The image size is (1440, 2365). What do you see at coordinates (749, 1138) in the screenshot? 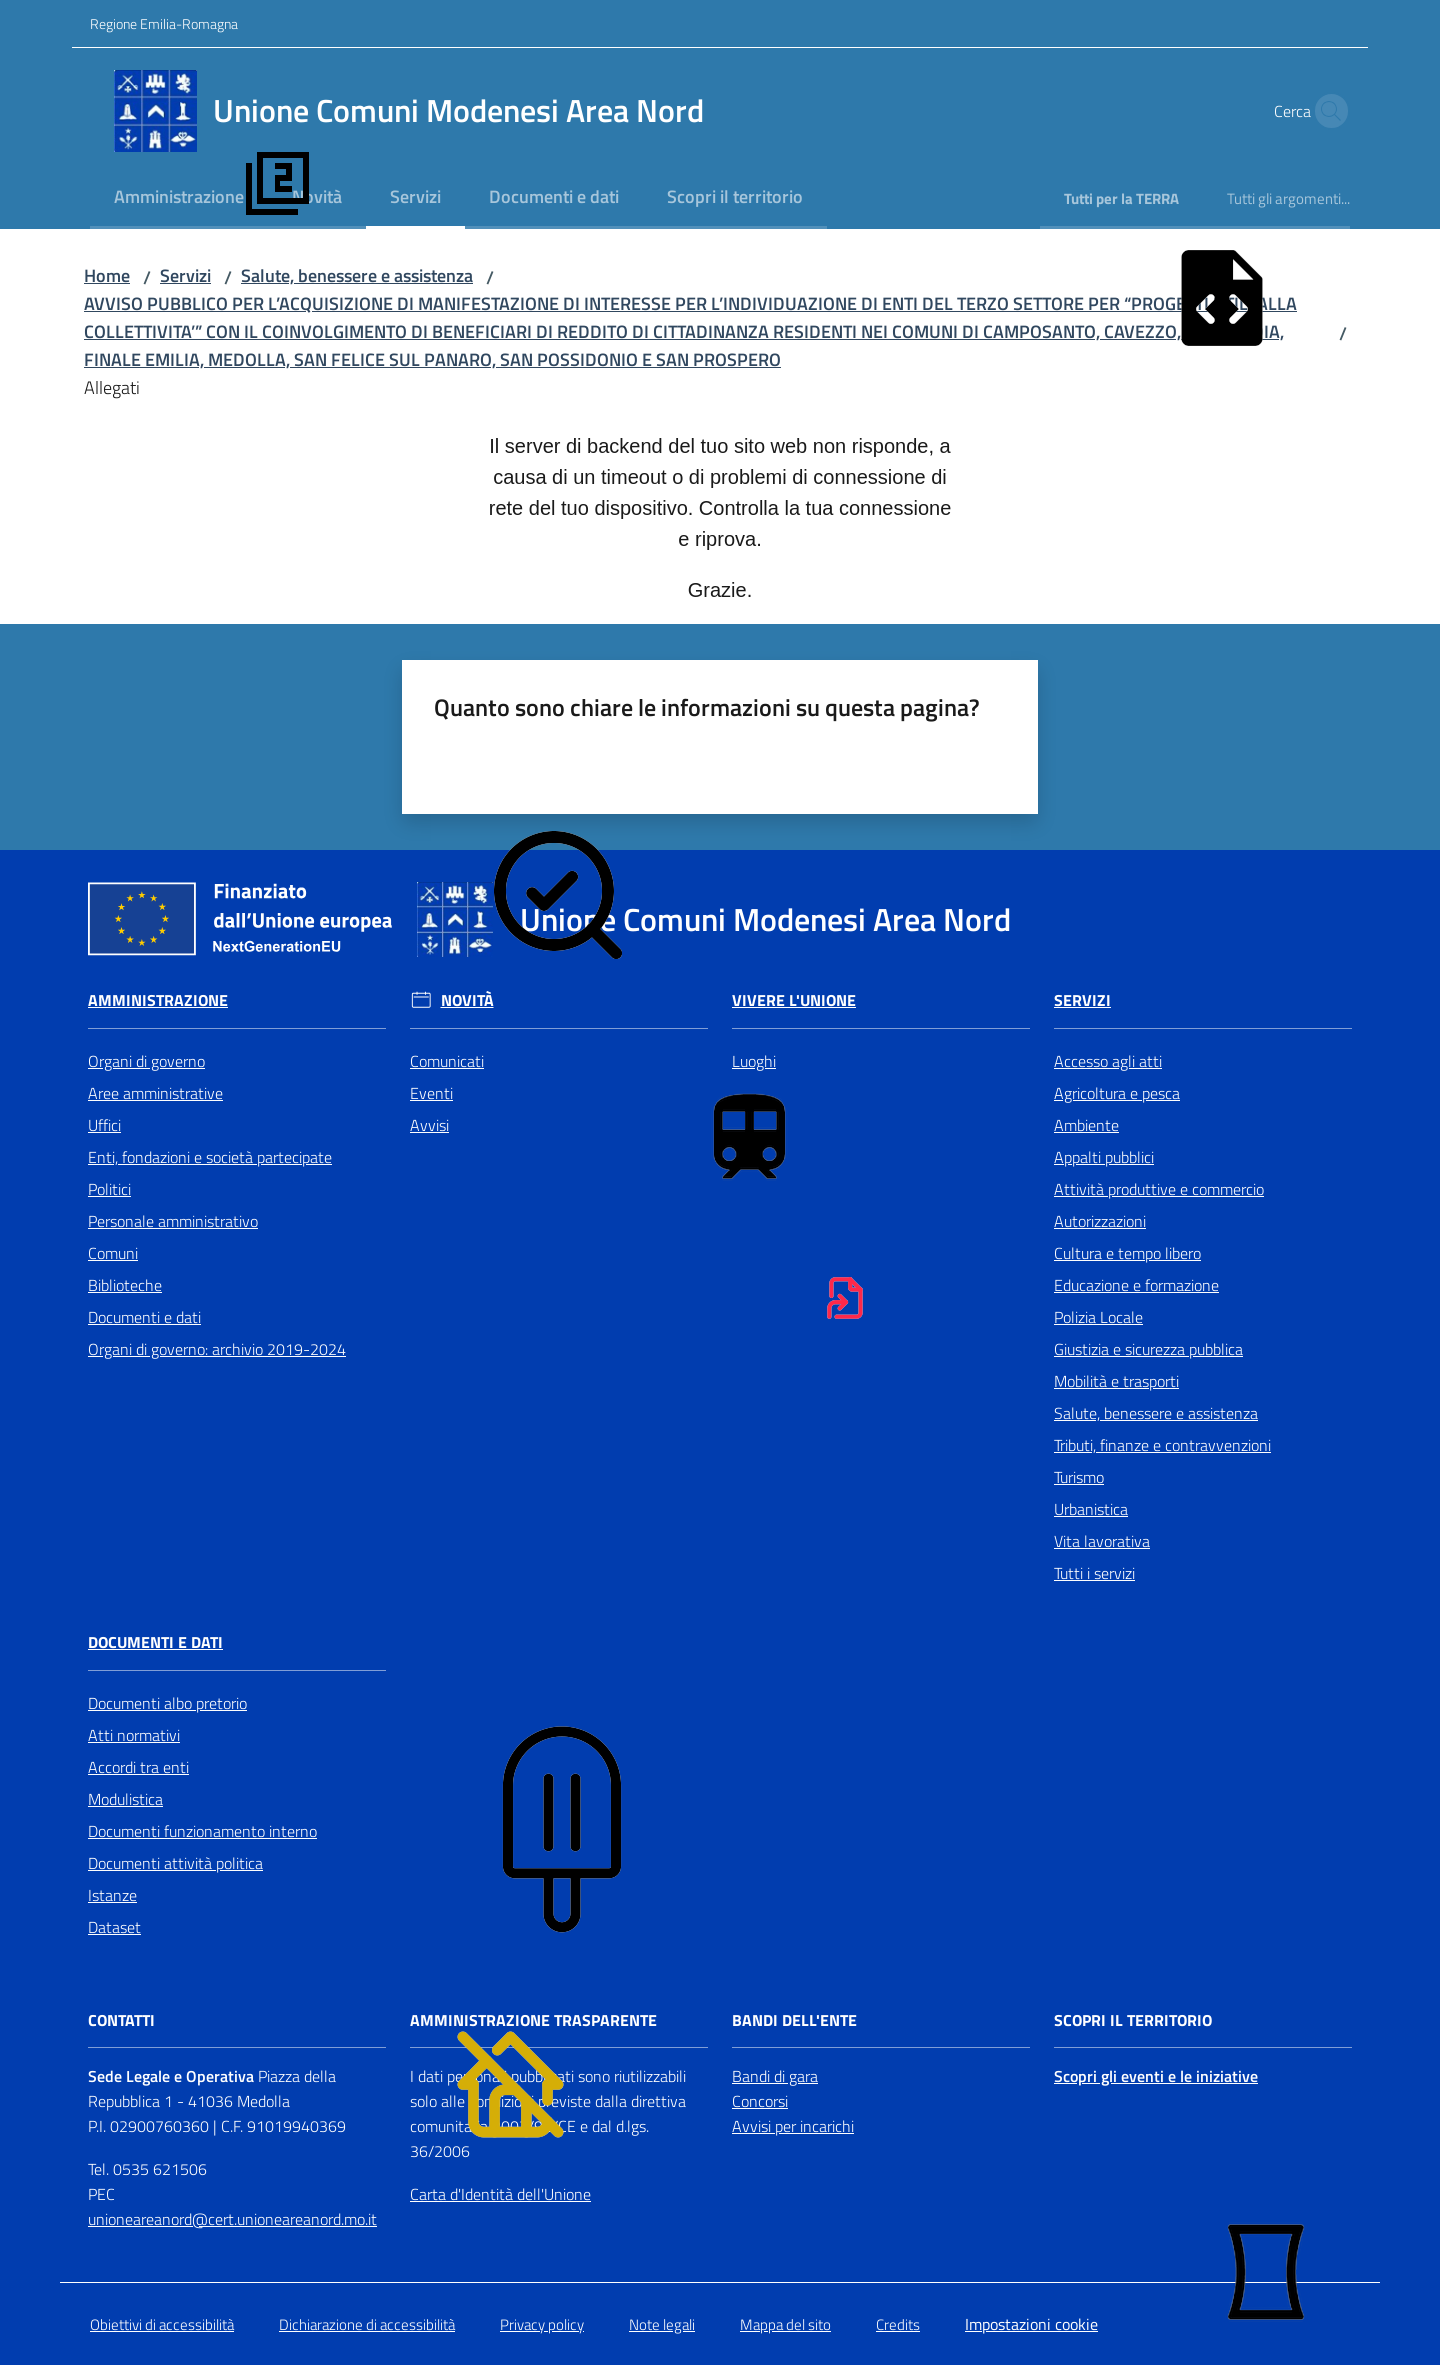
I see `view train schedules or routes` at bounding box center [749, 1138].